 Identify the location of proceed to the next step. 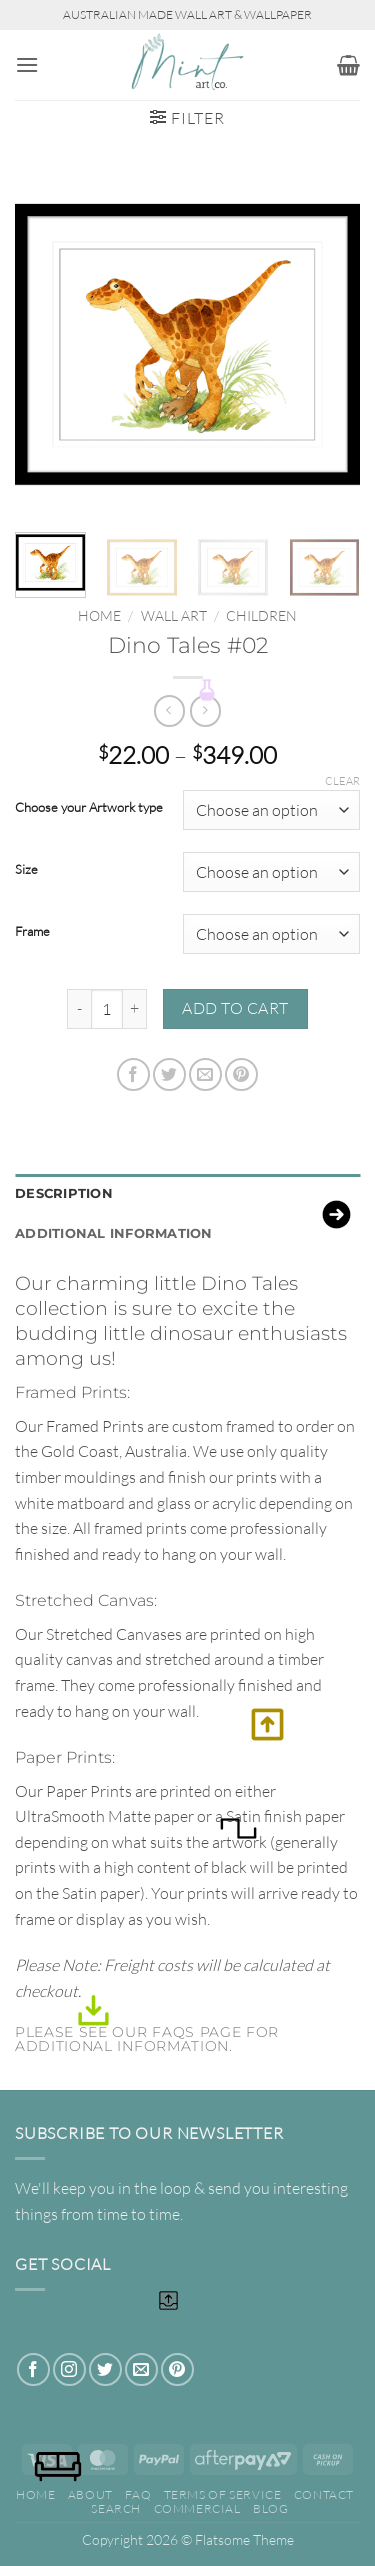
(336, 1214).